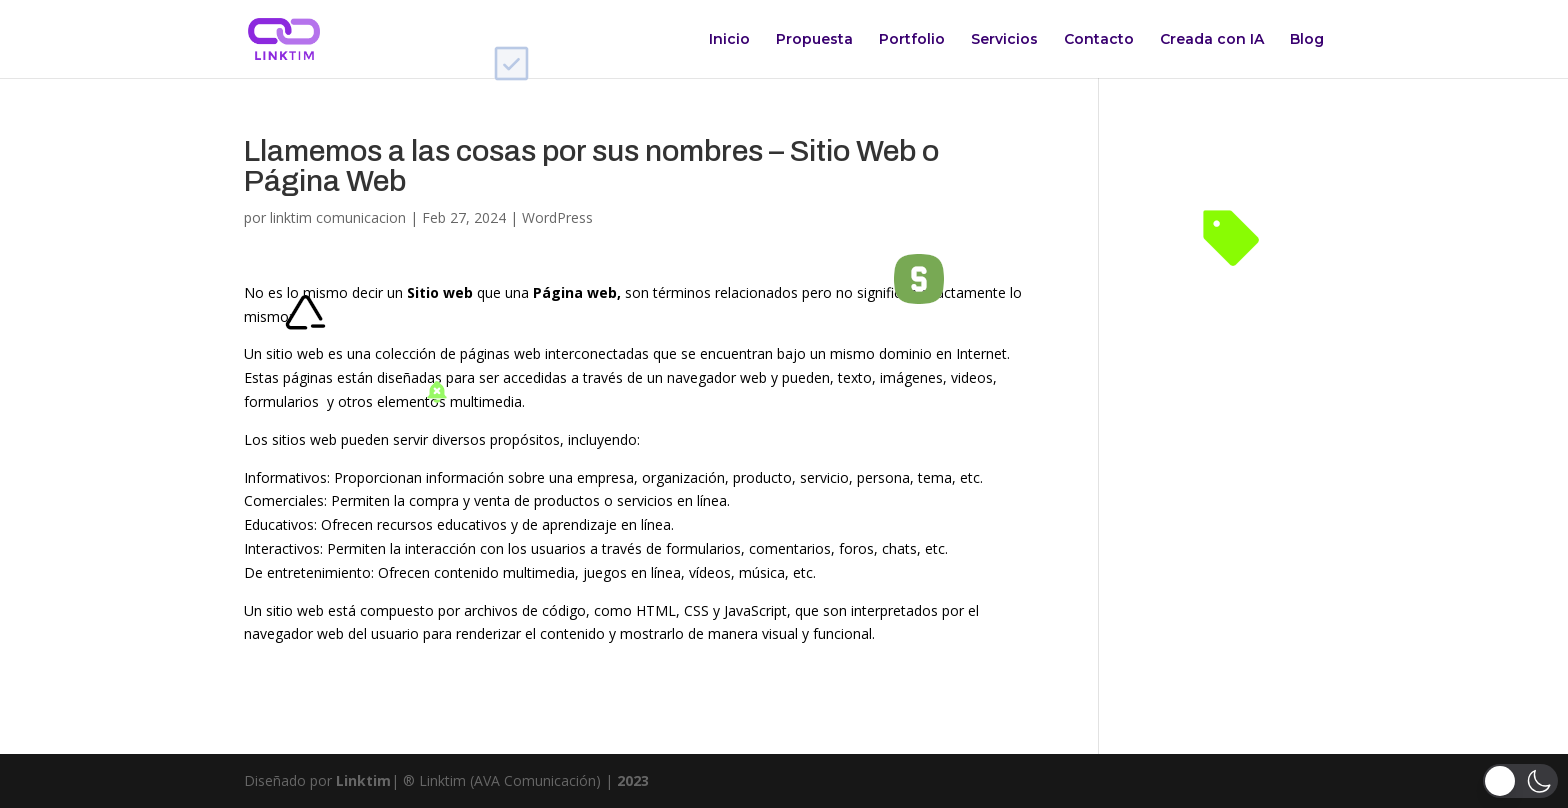  What do you see at coordinates (1228, 235) in the screenshot?
I see `add a tag or label to an item` at bounding box center [1228, 235].